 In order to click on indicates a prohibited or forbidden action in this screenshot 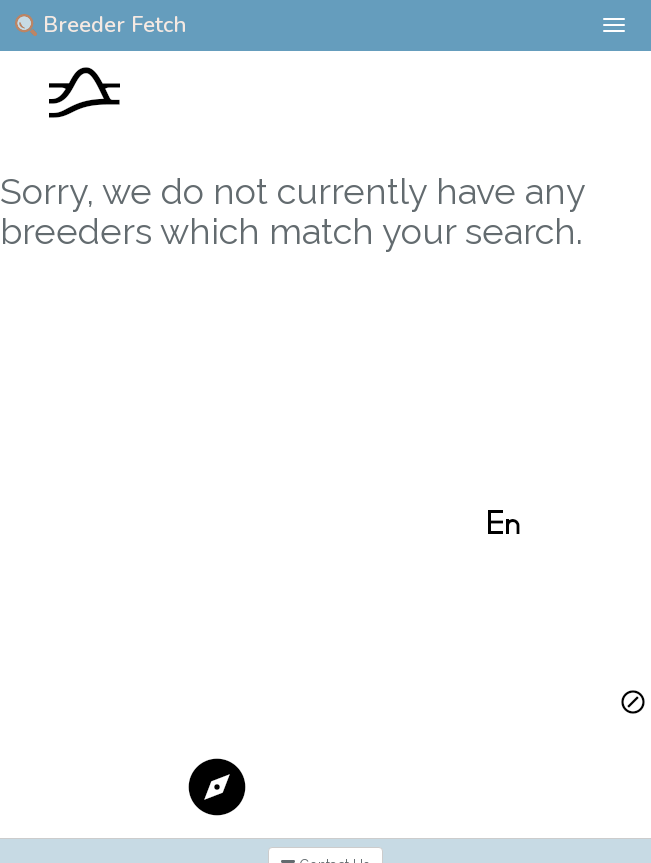, I will do `click(633, 702)`.